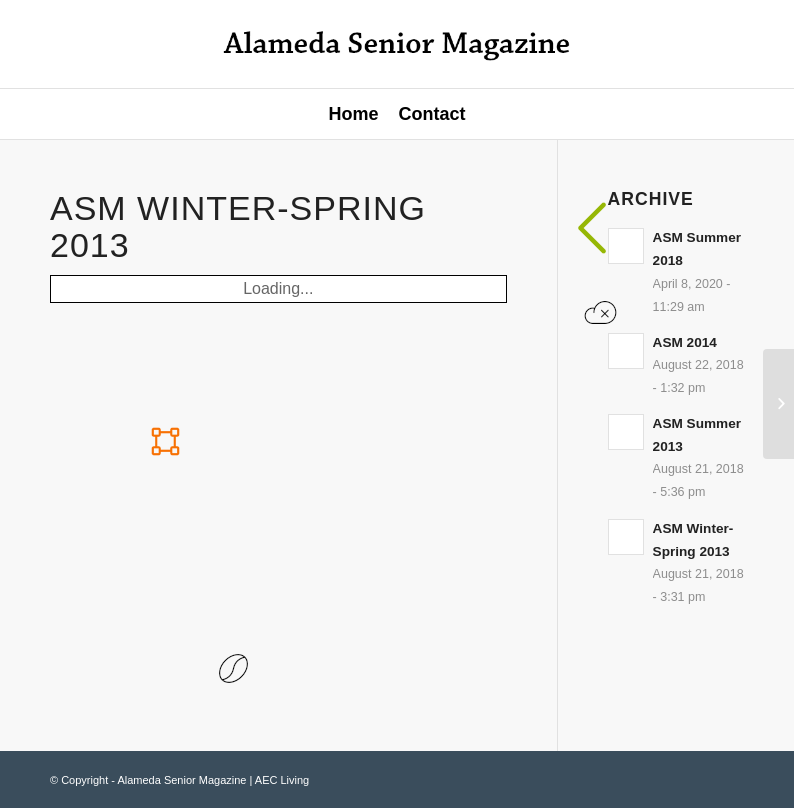  Describe the element at coordinates (233, 668) in the screenshot. I see `browse coffee shop locations` at that location.